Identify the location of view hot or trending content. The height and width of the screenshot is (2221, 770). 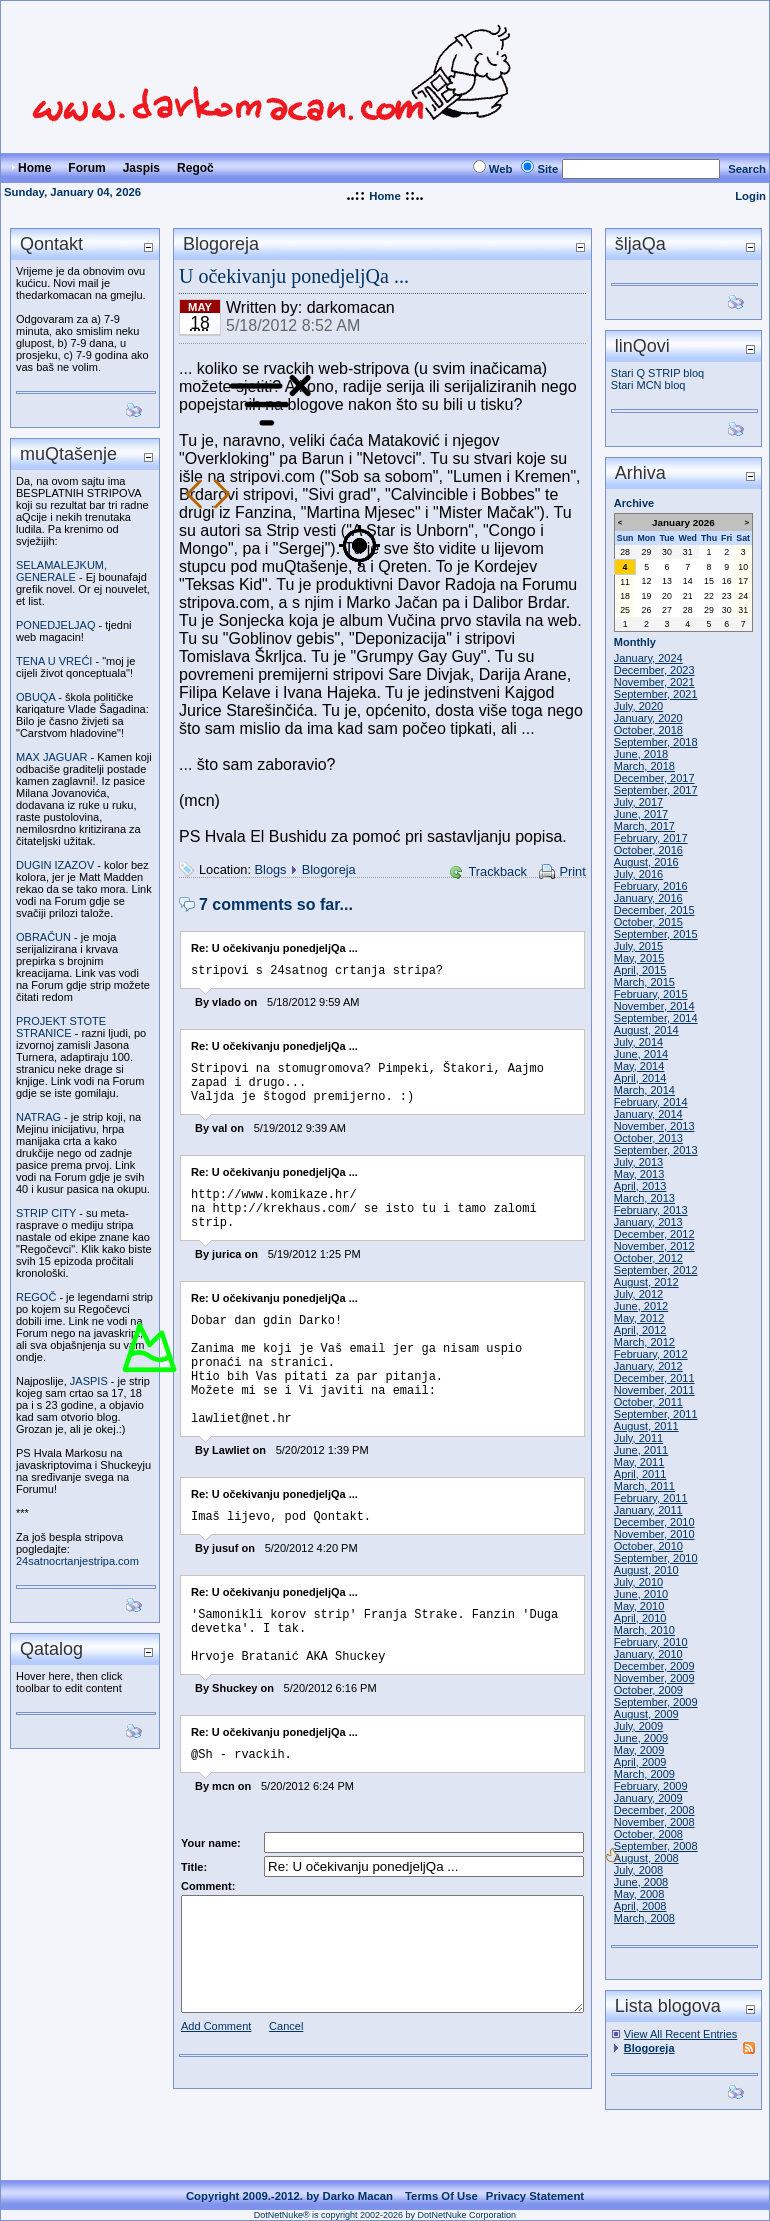
(612, 1855).